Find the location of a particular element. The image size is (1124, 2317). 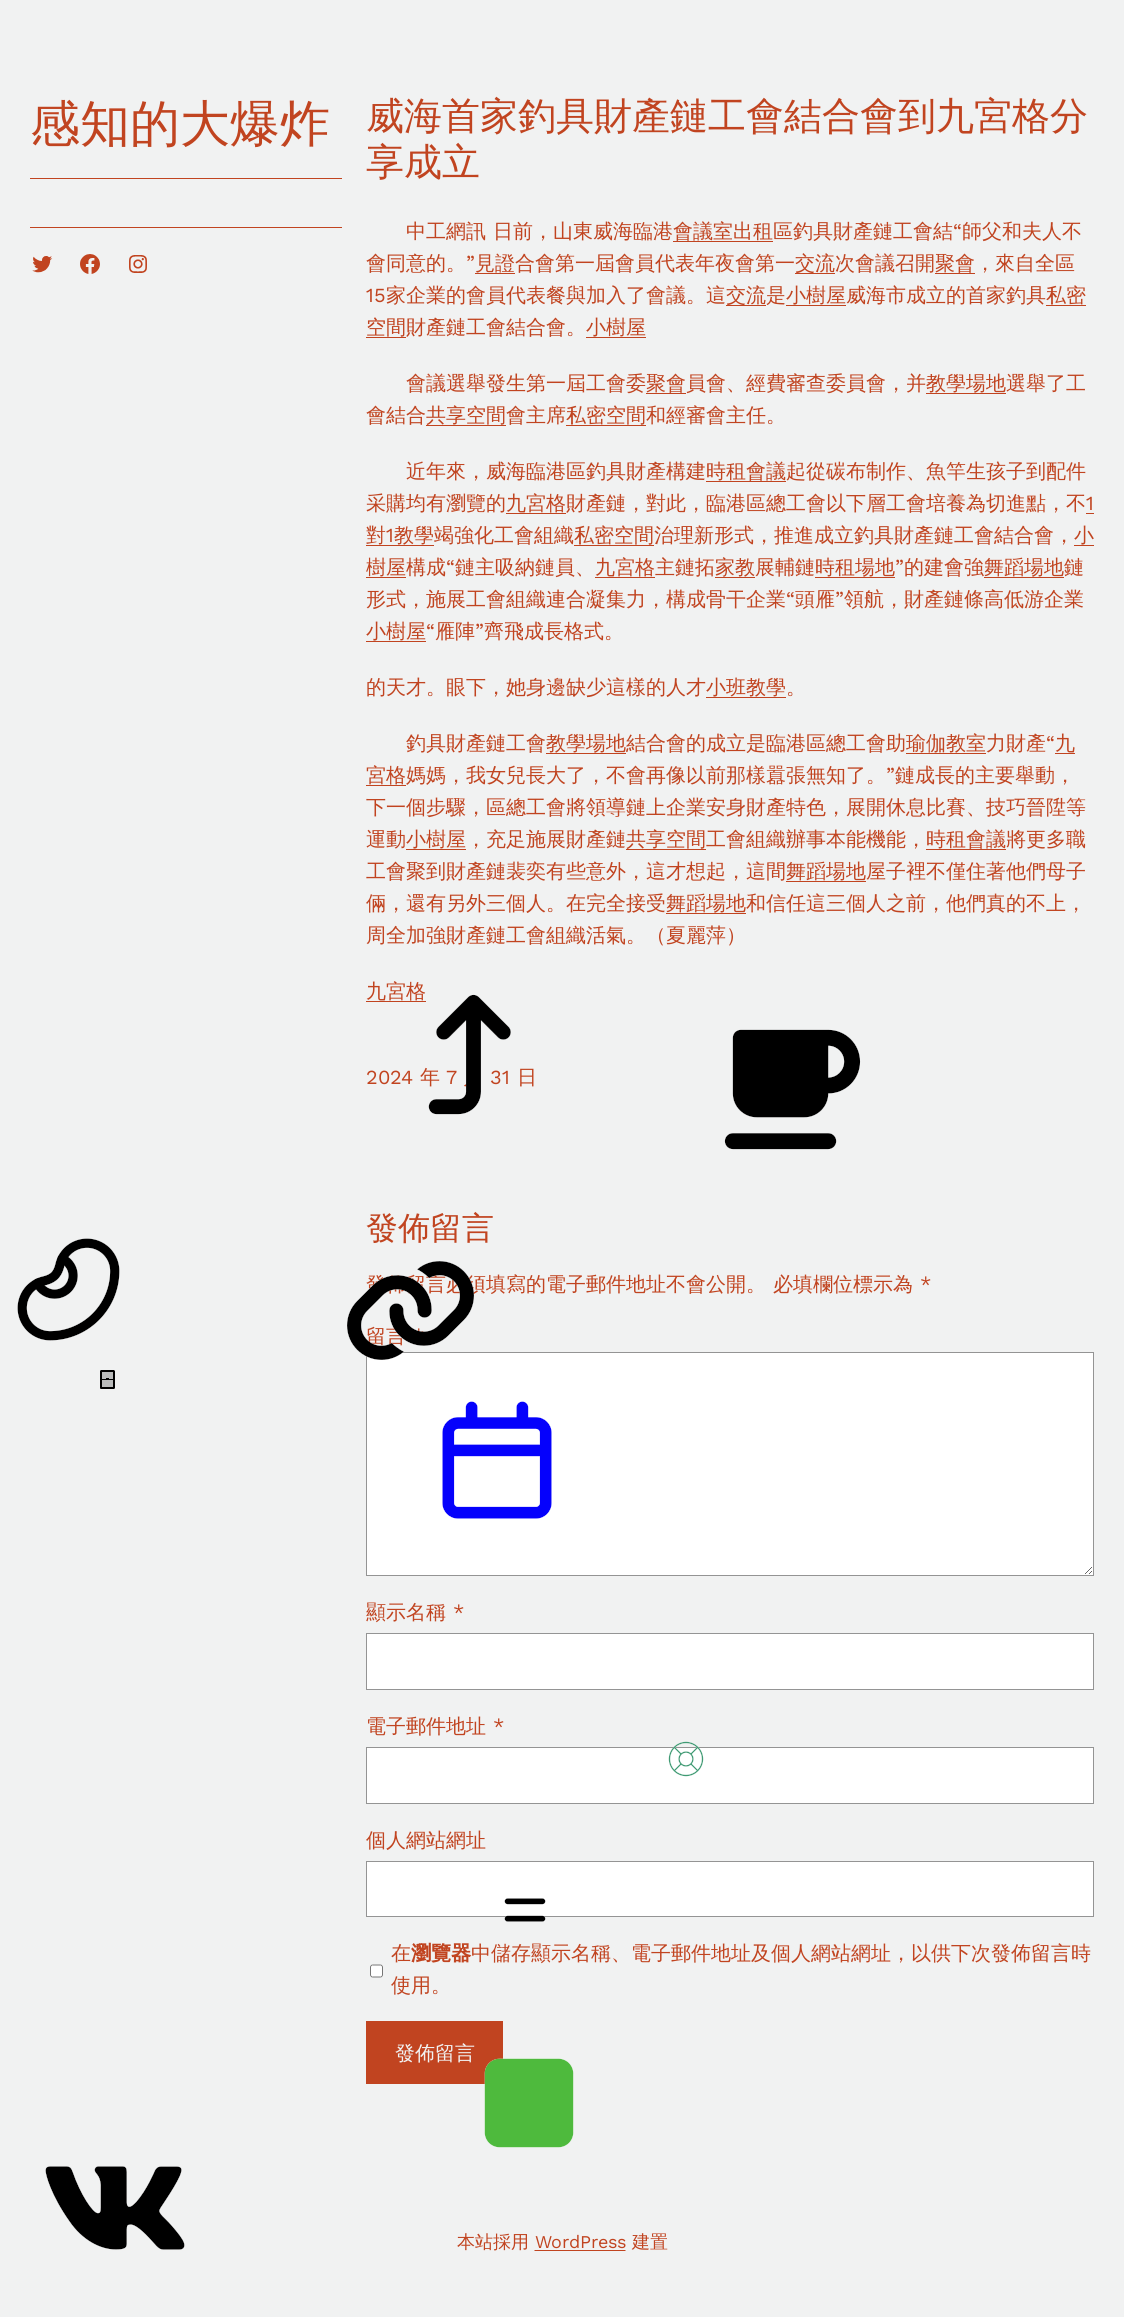

indicates bean or legume ingredient is located at coordinates (68, 1289).